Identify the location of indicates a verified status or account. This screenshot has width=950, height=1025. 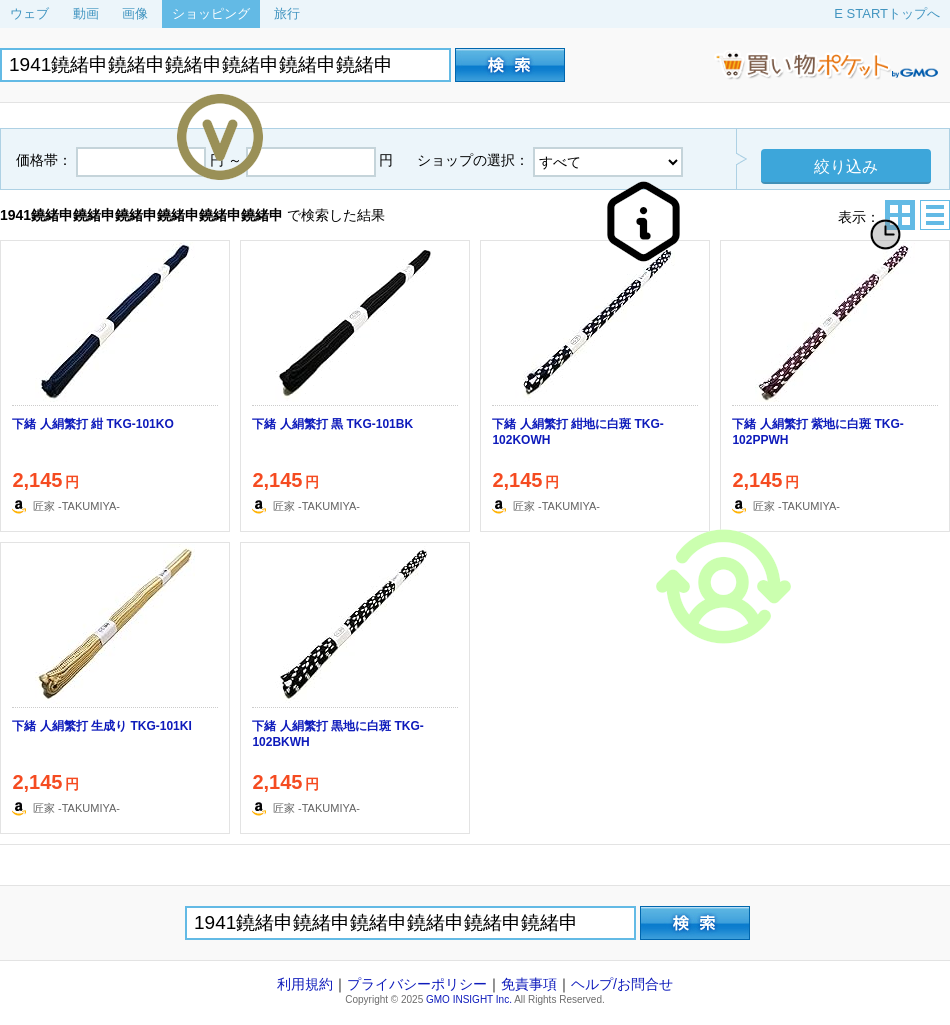
(220, 137).